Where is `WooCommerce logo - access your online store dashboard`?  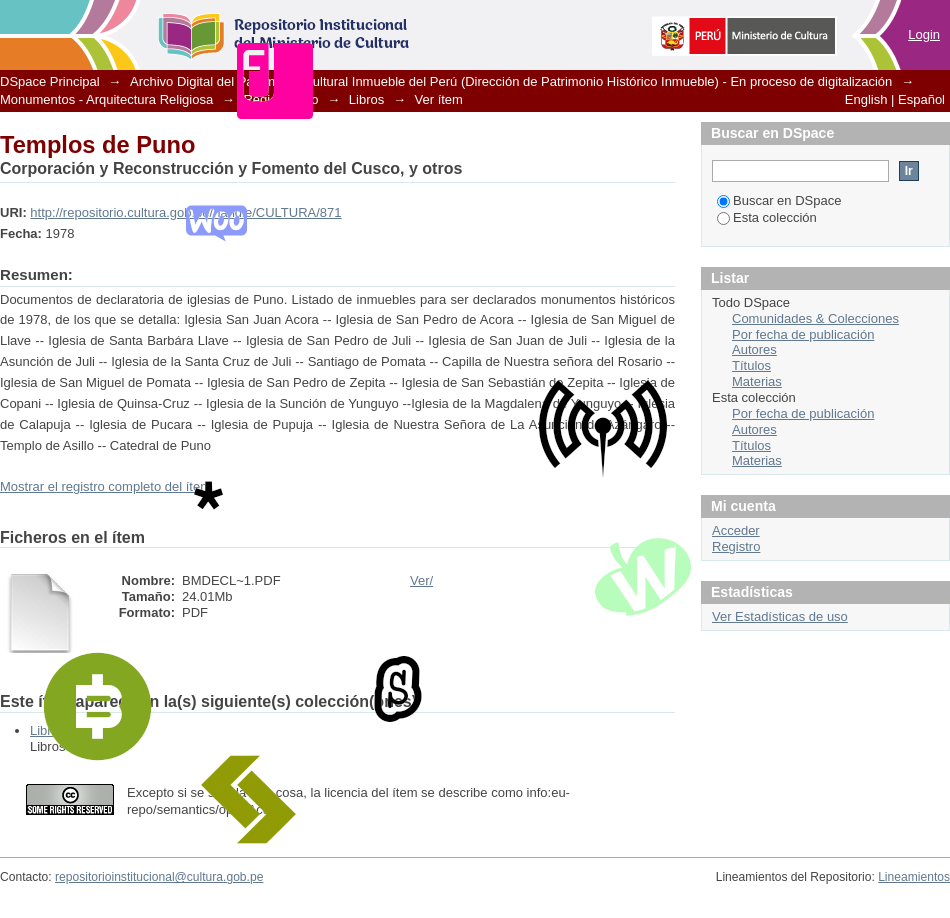
WooCommerce logo - access your online store dashboard is located at coordinates (216, 223).